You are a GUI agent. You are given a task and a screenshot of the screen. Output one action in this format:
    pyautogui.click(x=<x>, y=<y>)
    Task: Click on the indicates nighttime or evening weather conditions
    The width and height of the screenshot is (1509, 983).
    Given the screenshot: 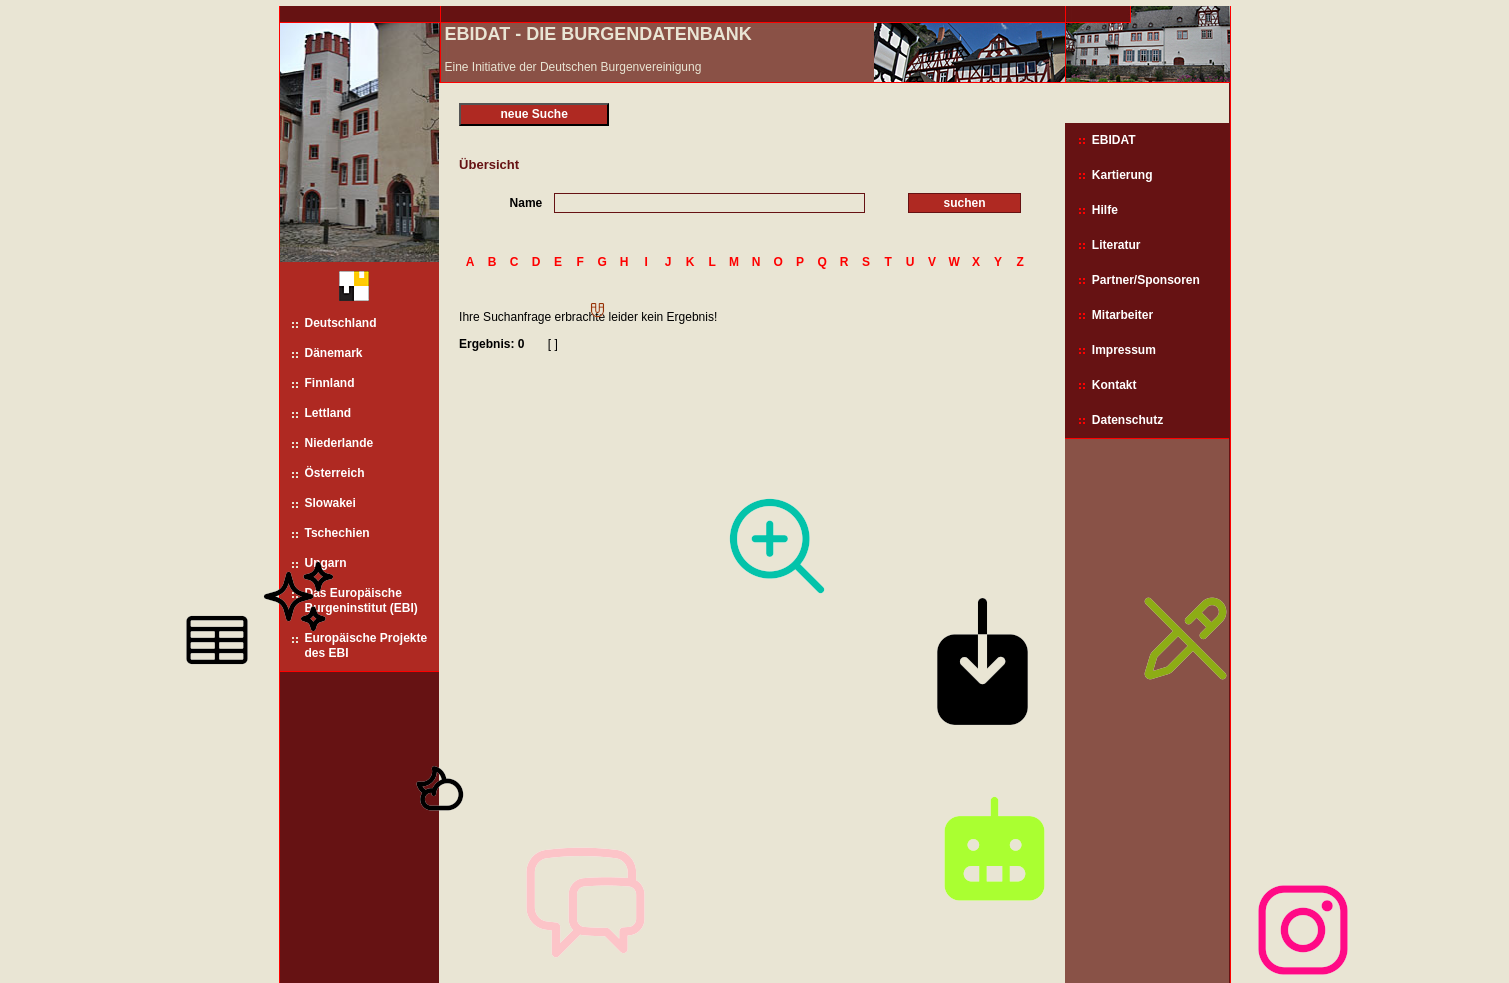 What is the action you would take?
    pyautogui.click(x=438, y=790)
    